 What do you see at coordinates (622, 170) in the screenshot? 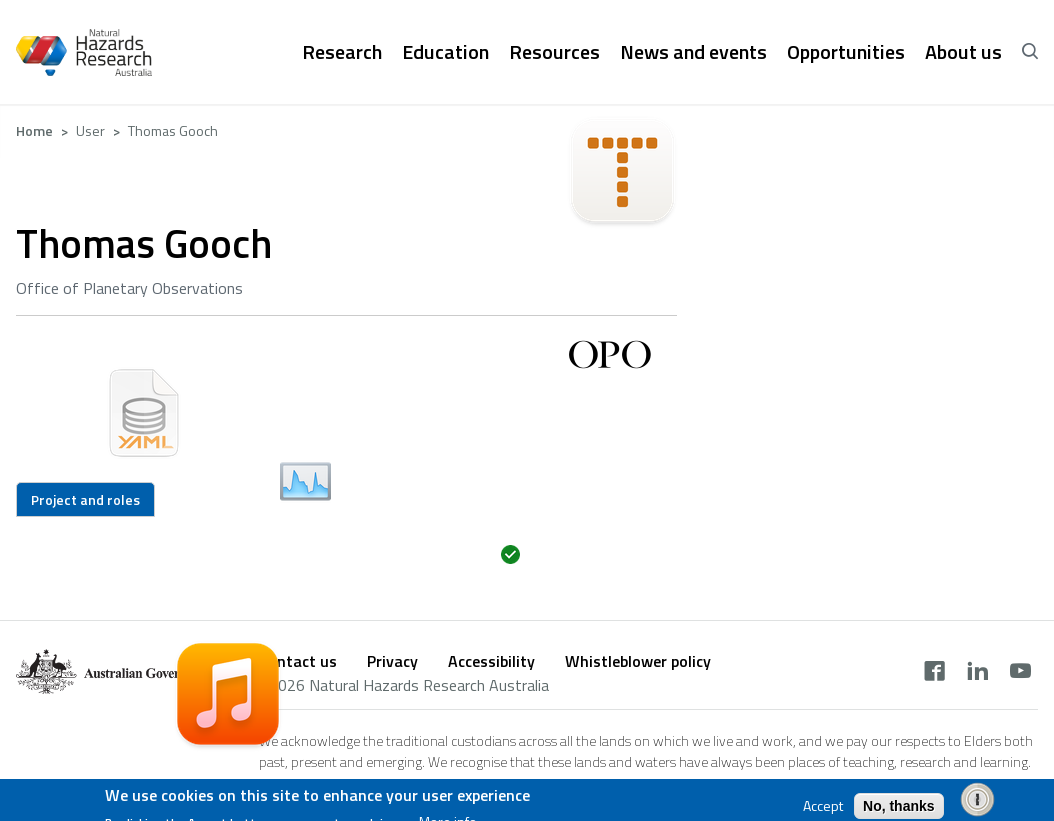
I see `open tipp10 typing tutor application` at bounding box center [622, 170].